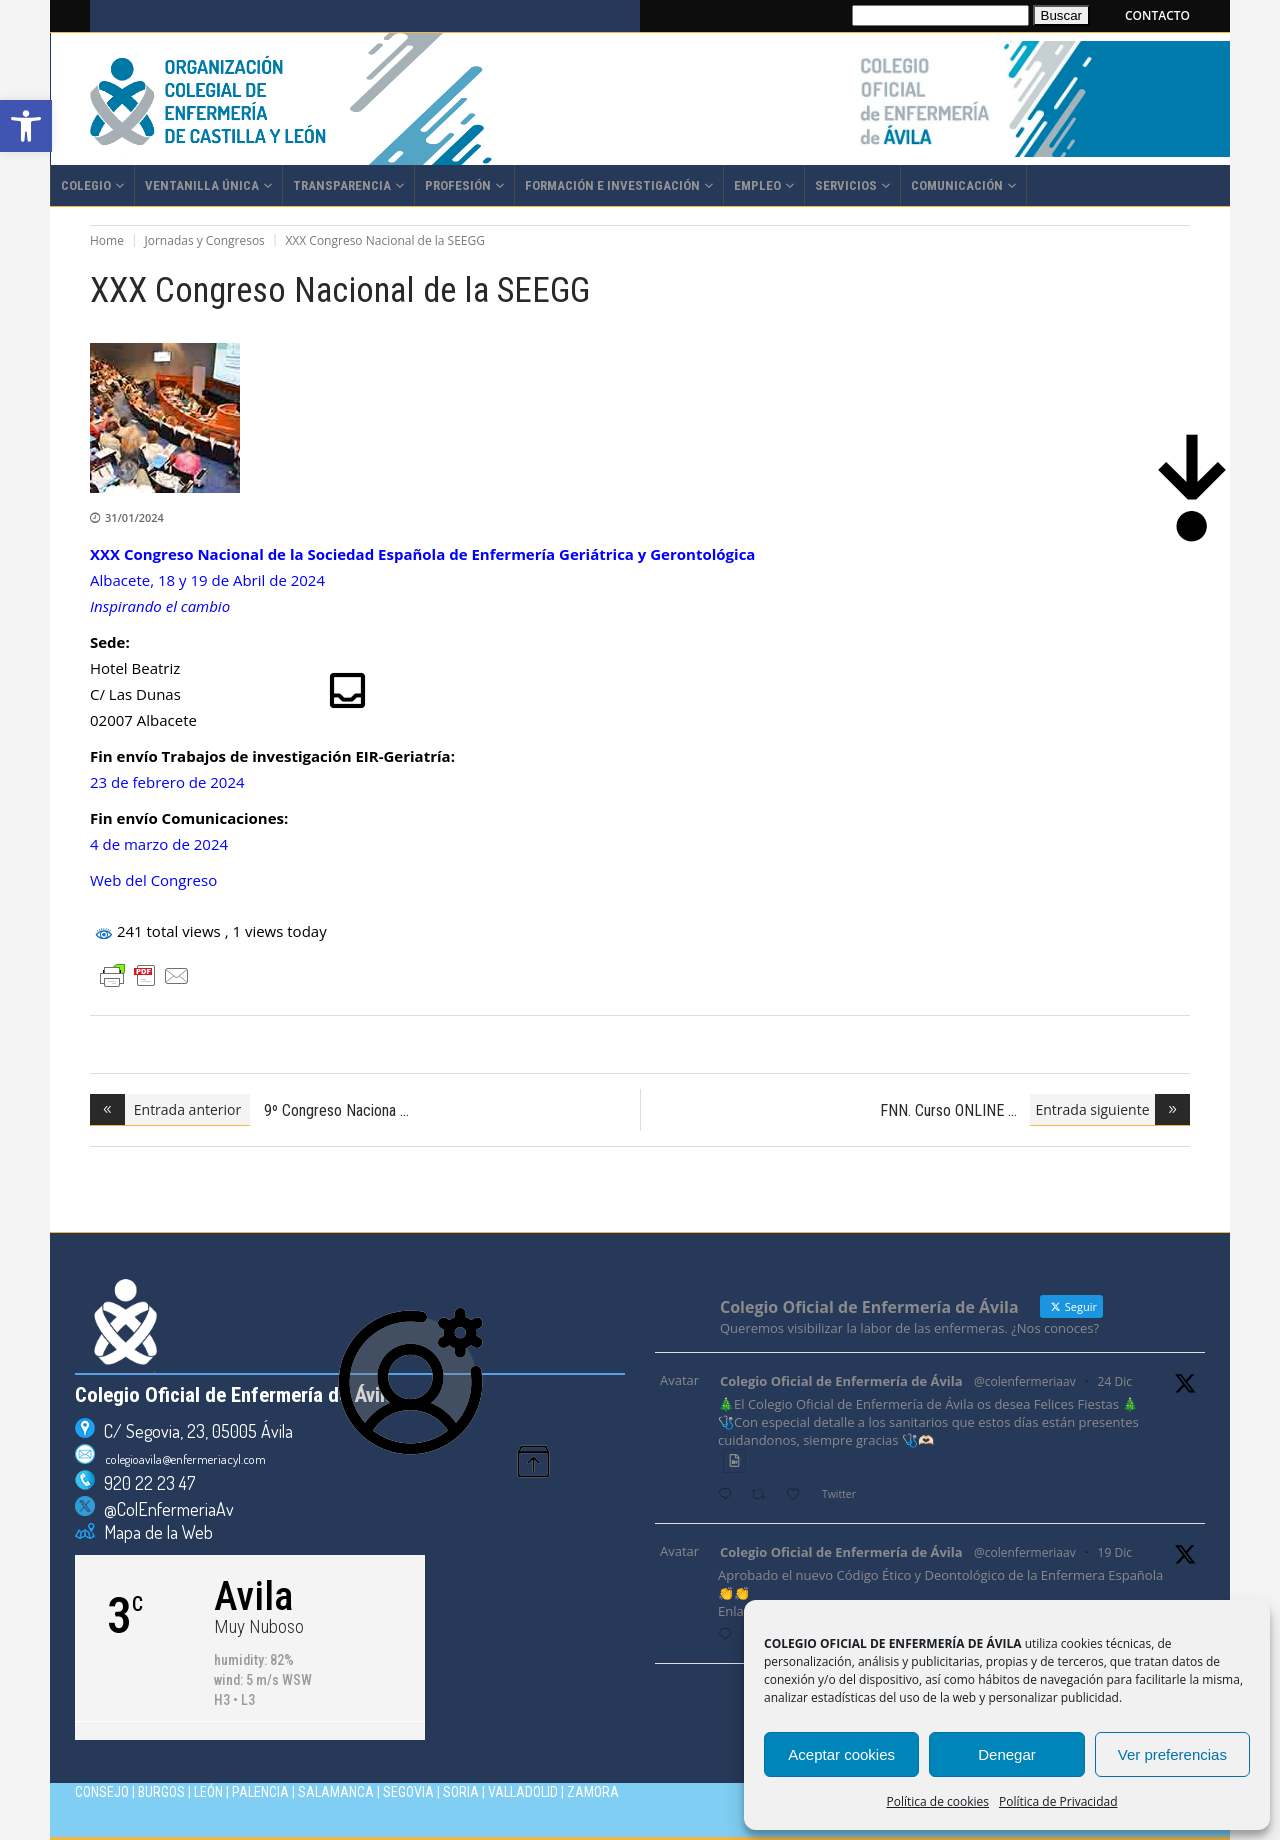 This screenshot has width=1280, height=1840. What do you see at coordinates (410, 1382) in the screenshot?
I see `access user profile settings` at bounding box center [410, 1382].